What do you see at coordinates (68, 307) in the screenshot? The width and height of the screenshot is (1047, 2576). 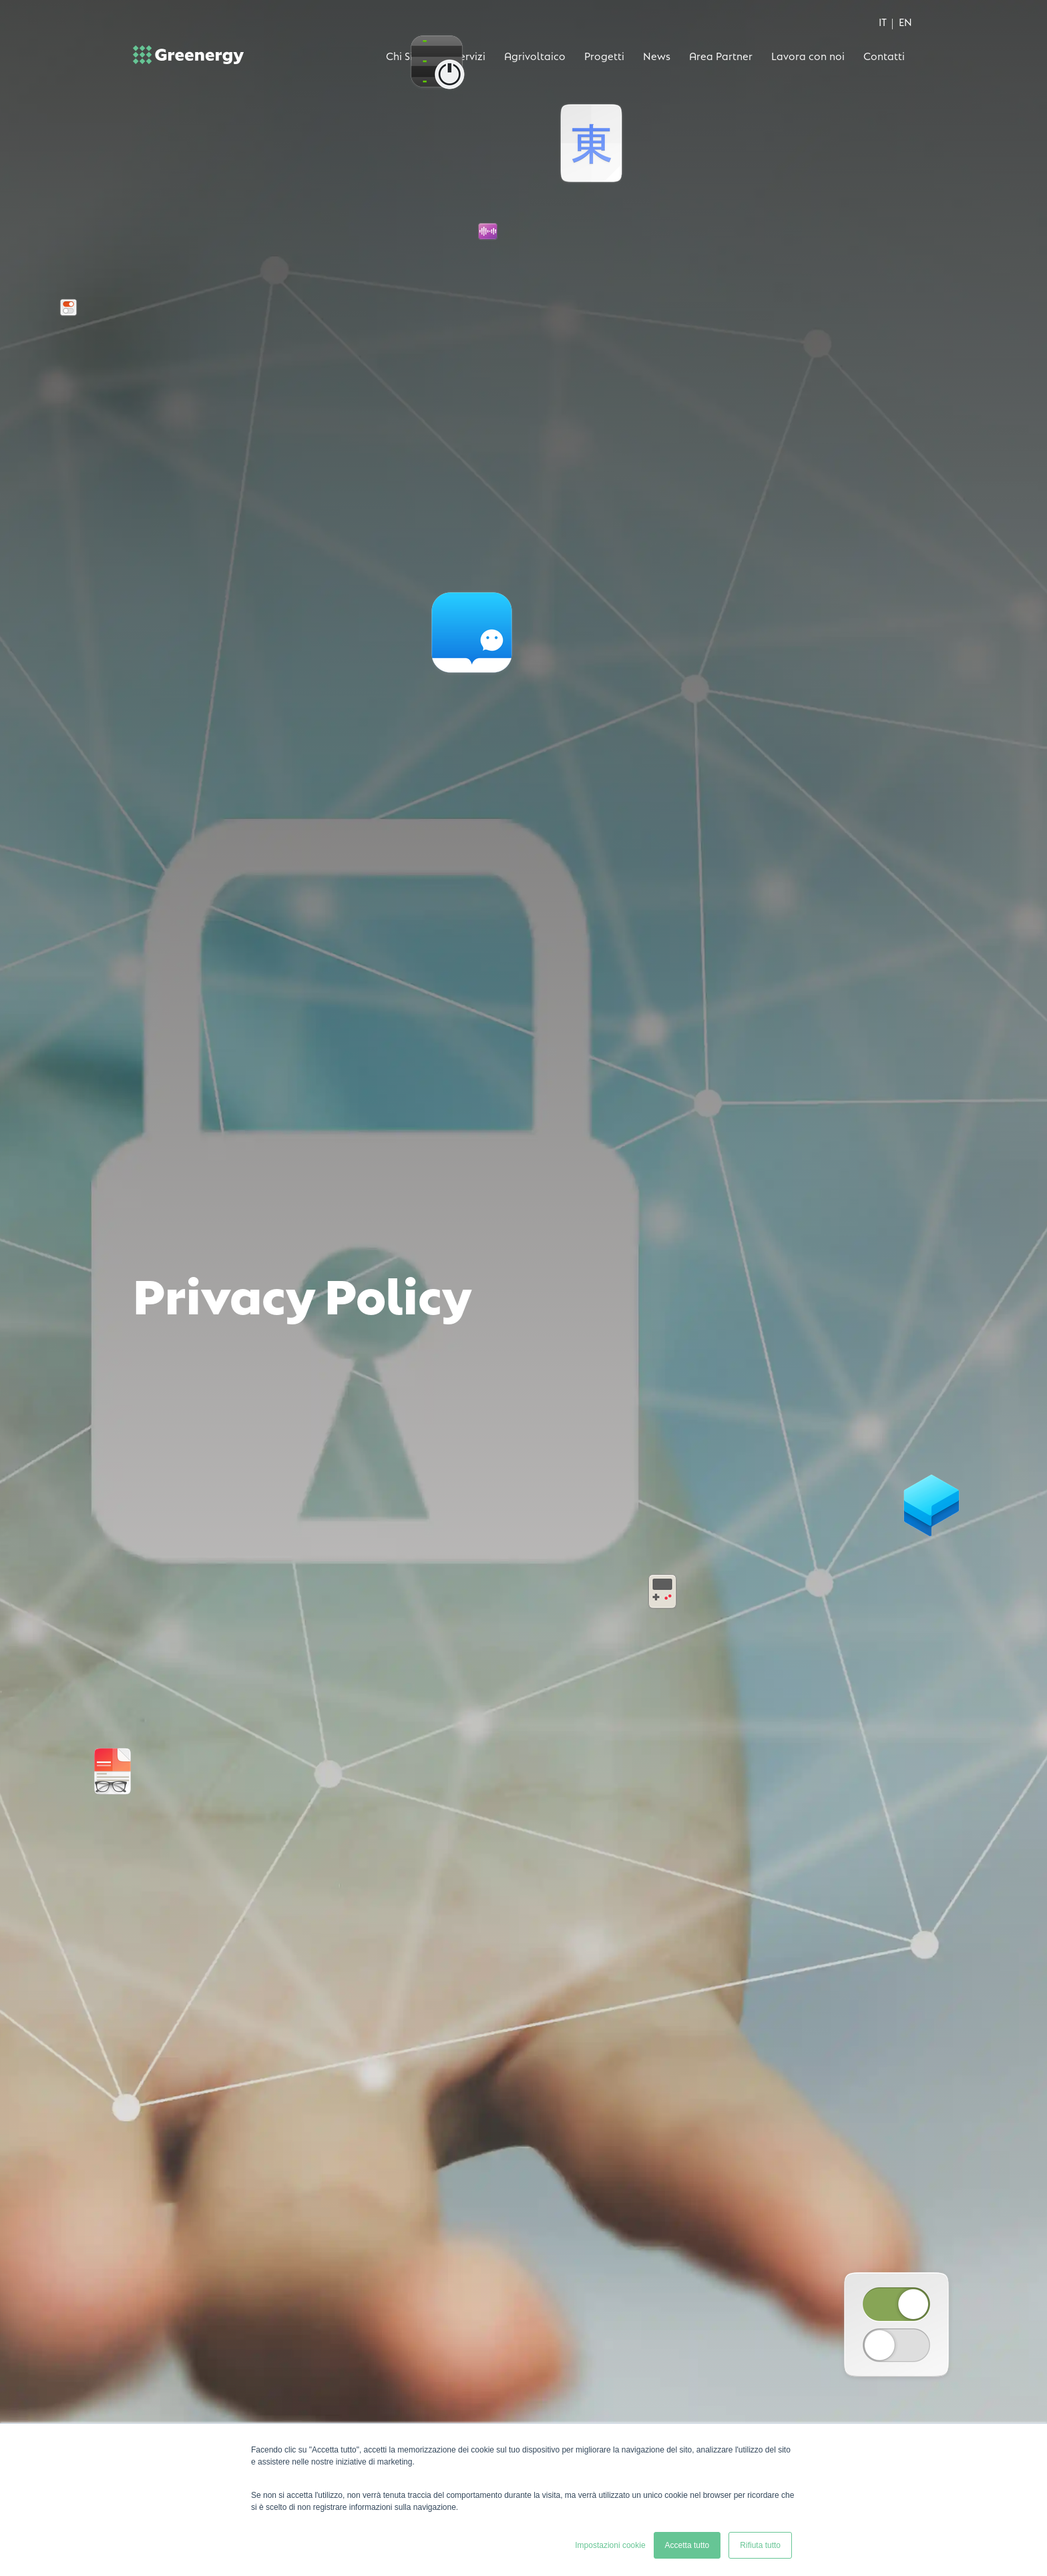 I see `open gnome tweaks settings` at bounding box center [68, 307].